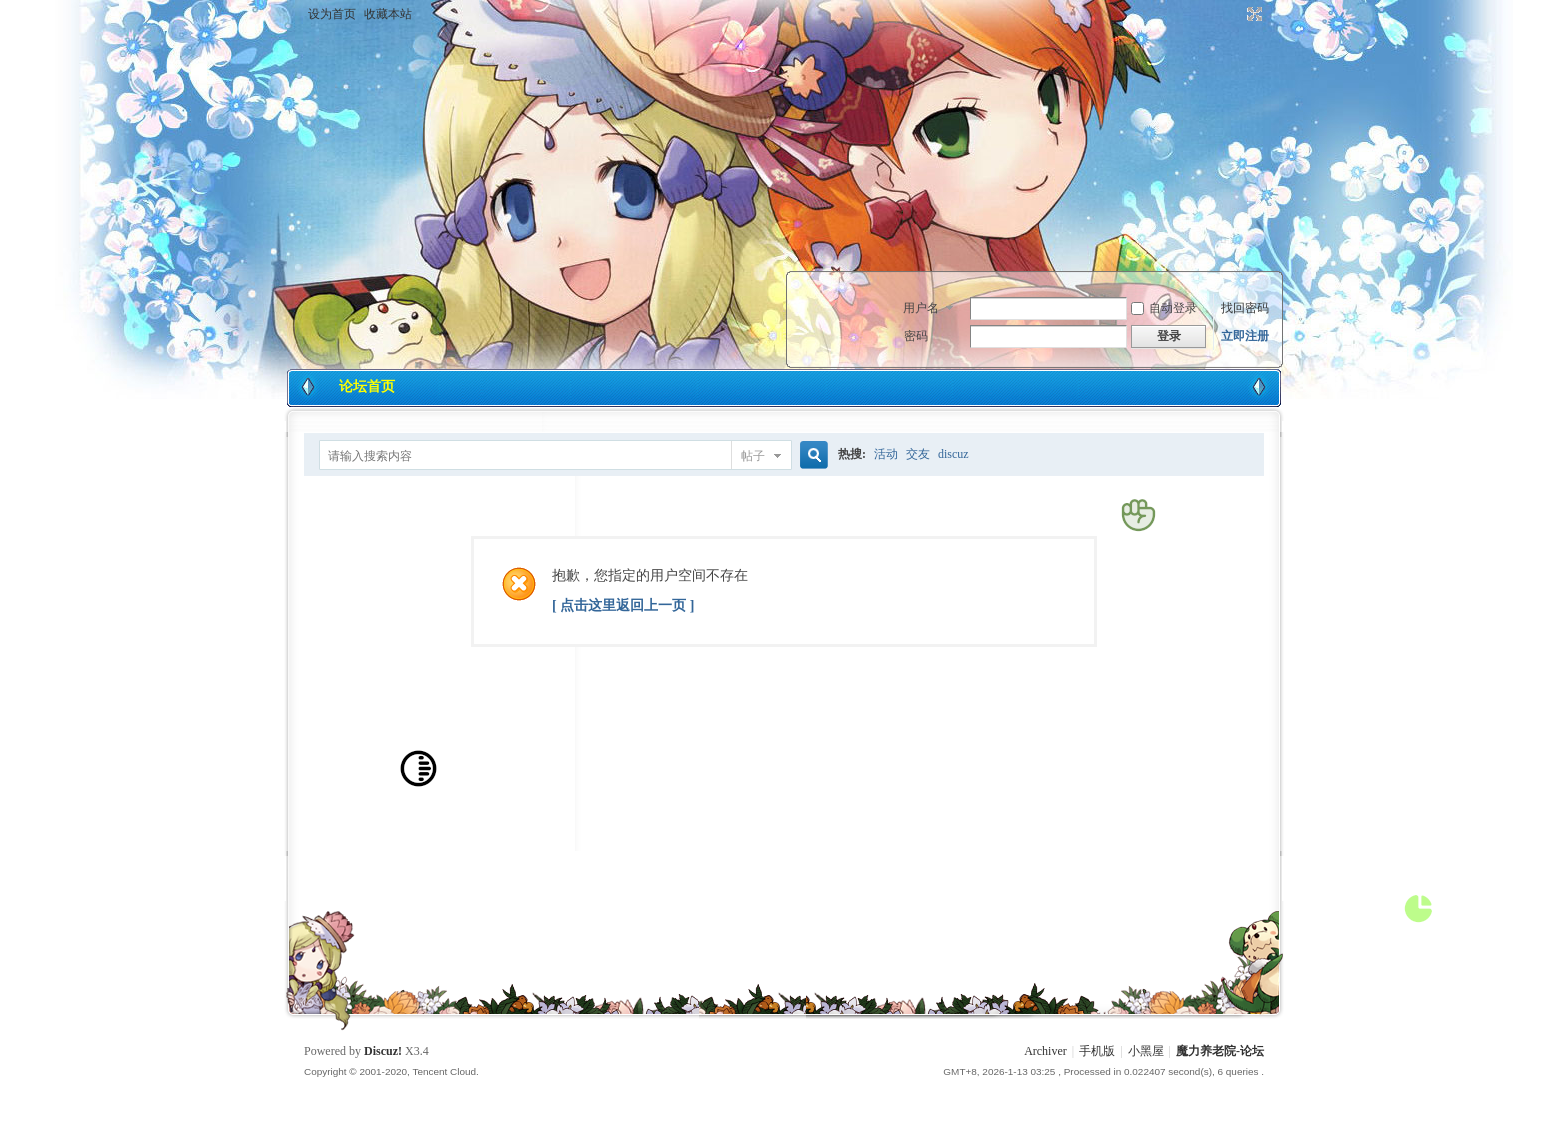 Image resolution: width=1568 pixels, height=1131 pixels. Describe the element at coordinates (1138, 514) in the screenshot. I see `indicates solidarity or support action` at that location.